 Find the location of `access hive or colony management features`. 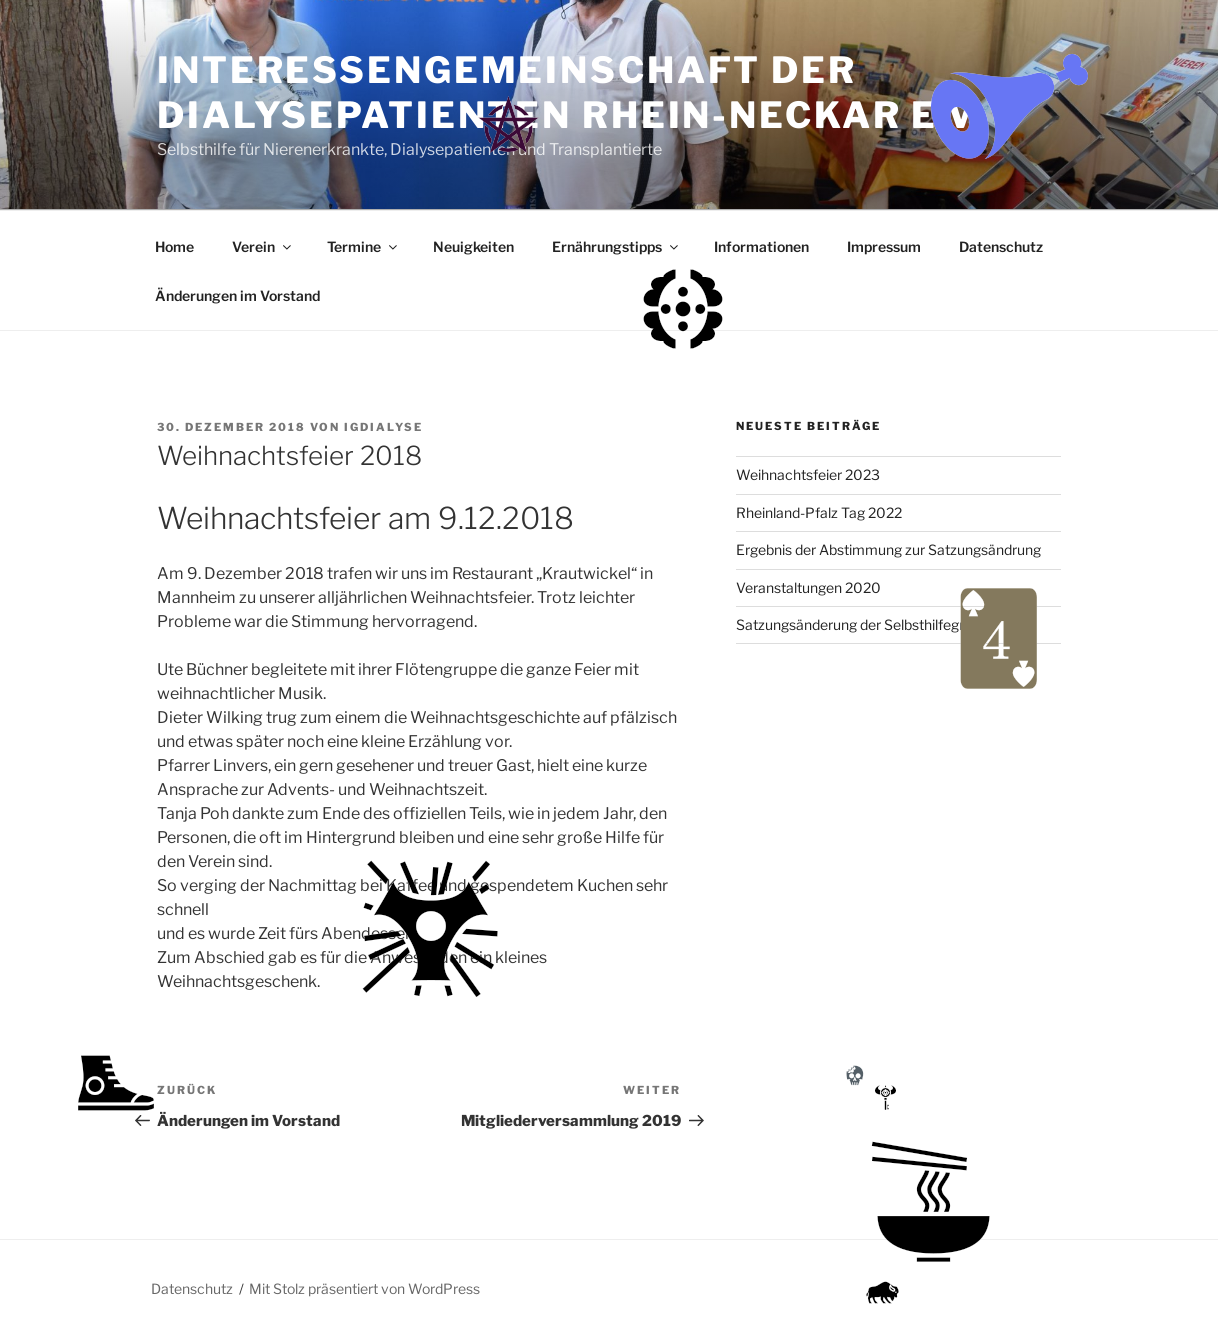

access hive or colony management features is located at coordinates (683, 309).